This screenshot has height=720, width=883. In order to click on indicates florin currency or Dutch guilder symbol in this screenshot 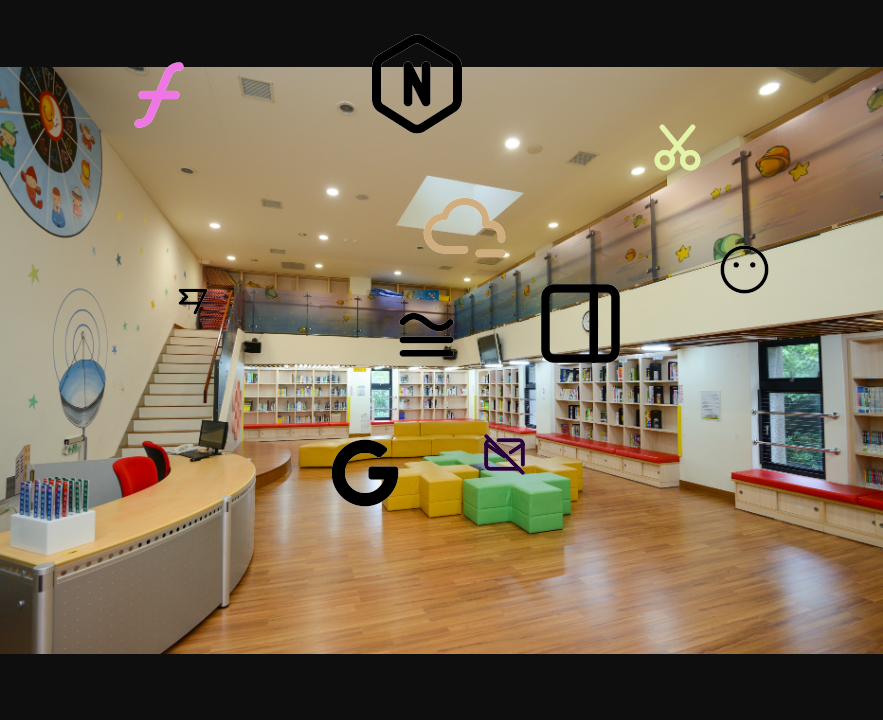, I will do `click(159, 95)`.